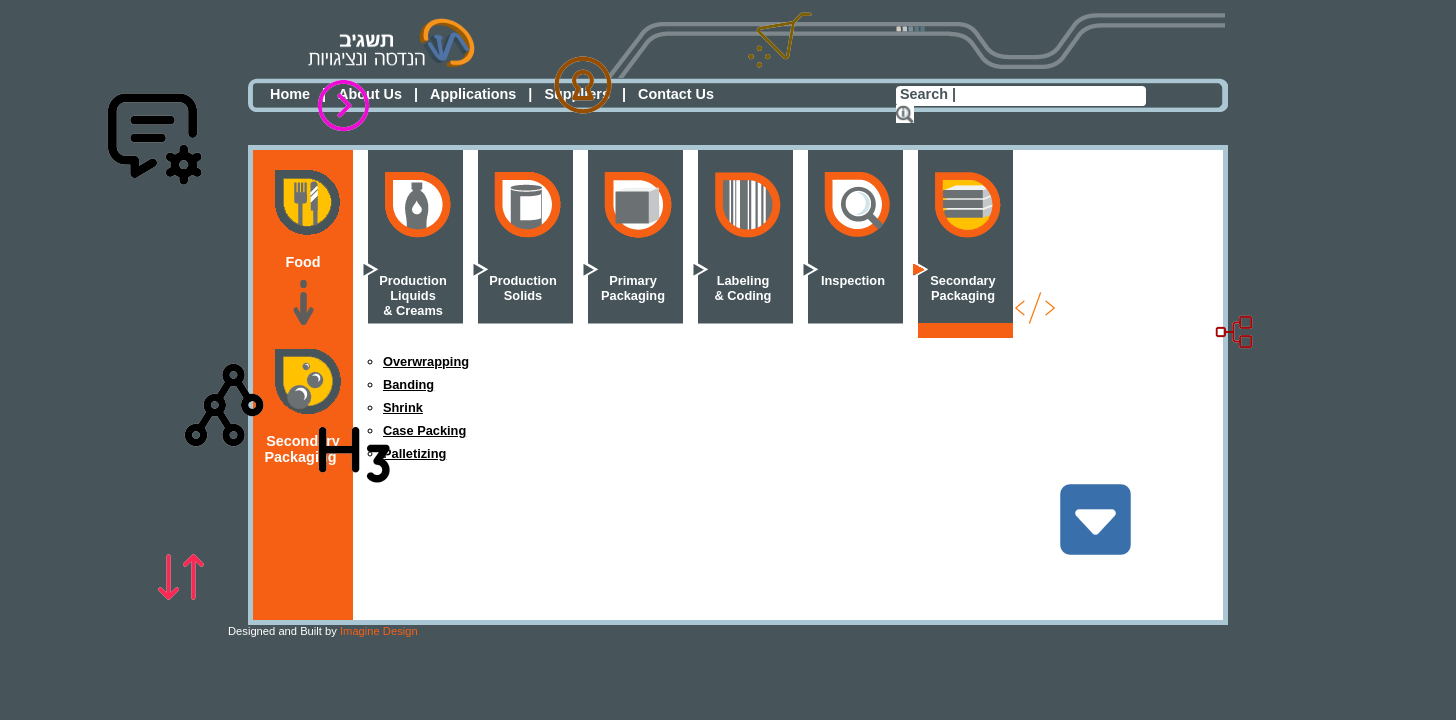 This screenshot has height=720, width=1456. I want to click on view or edit source code, so click(1035, 308).